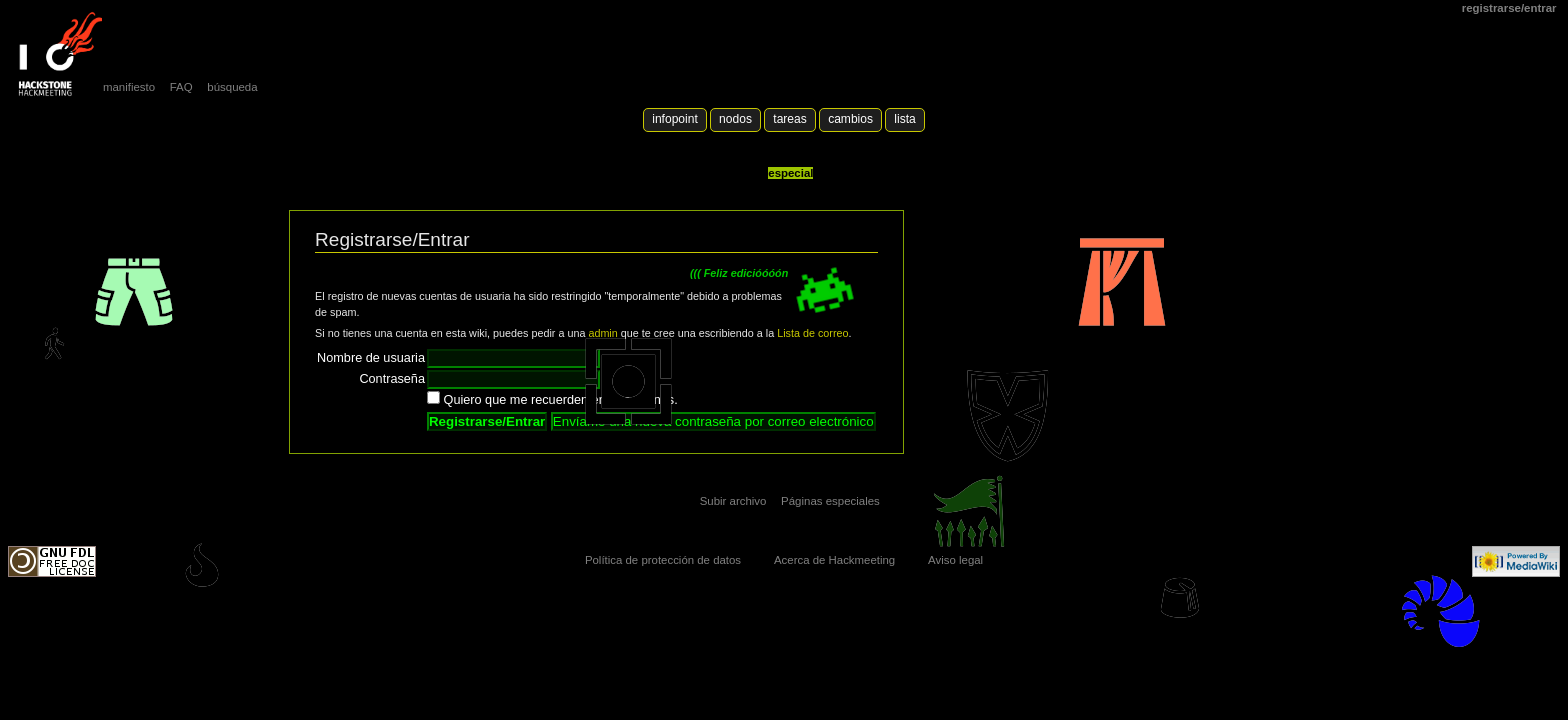  I want to click on indicates hot or trending content, so click(202, 565).